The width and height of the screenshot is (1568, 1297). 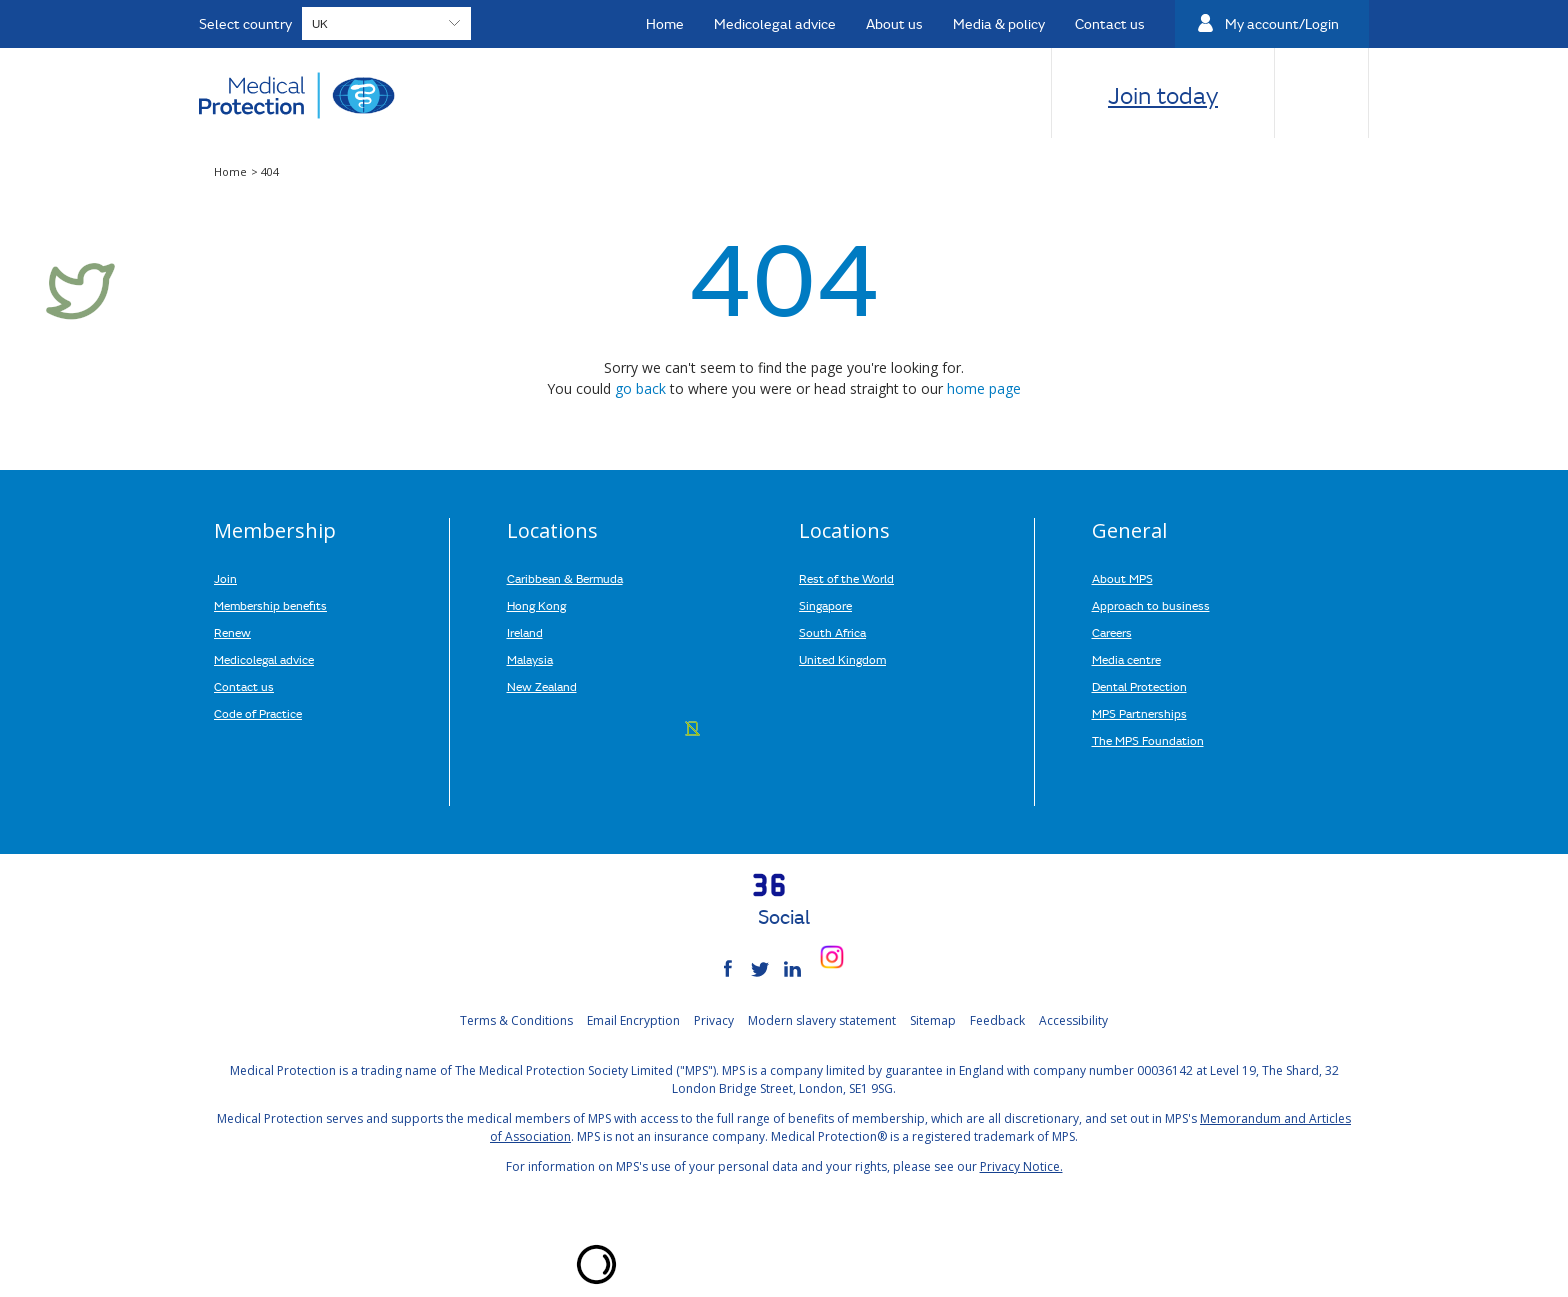 What do you see at coordinates (80, 291) in the screenshot?
I see `share to twitter` at bounding box center [80, 291].